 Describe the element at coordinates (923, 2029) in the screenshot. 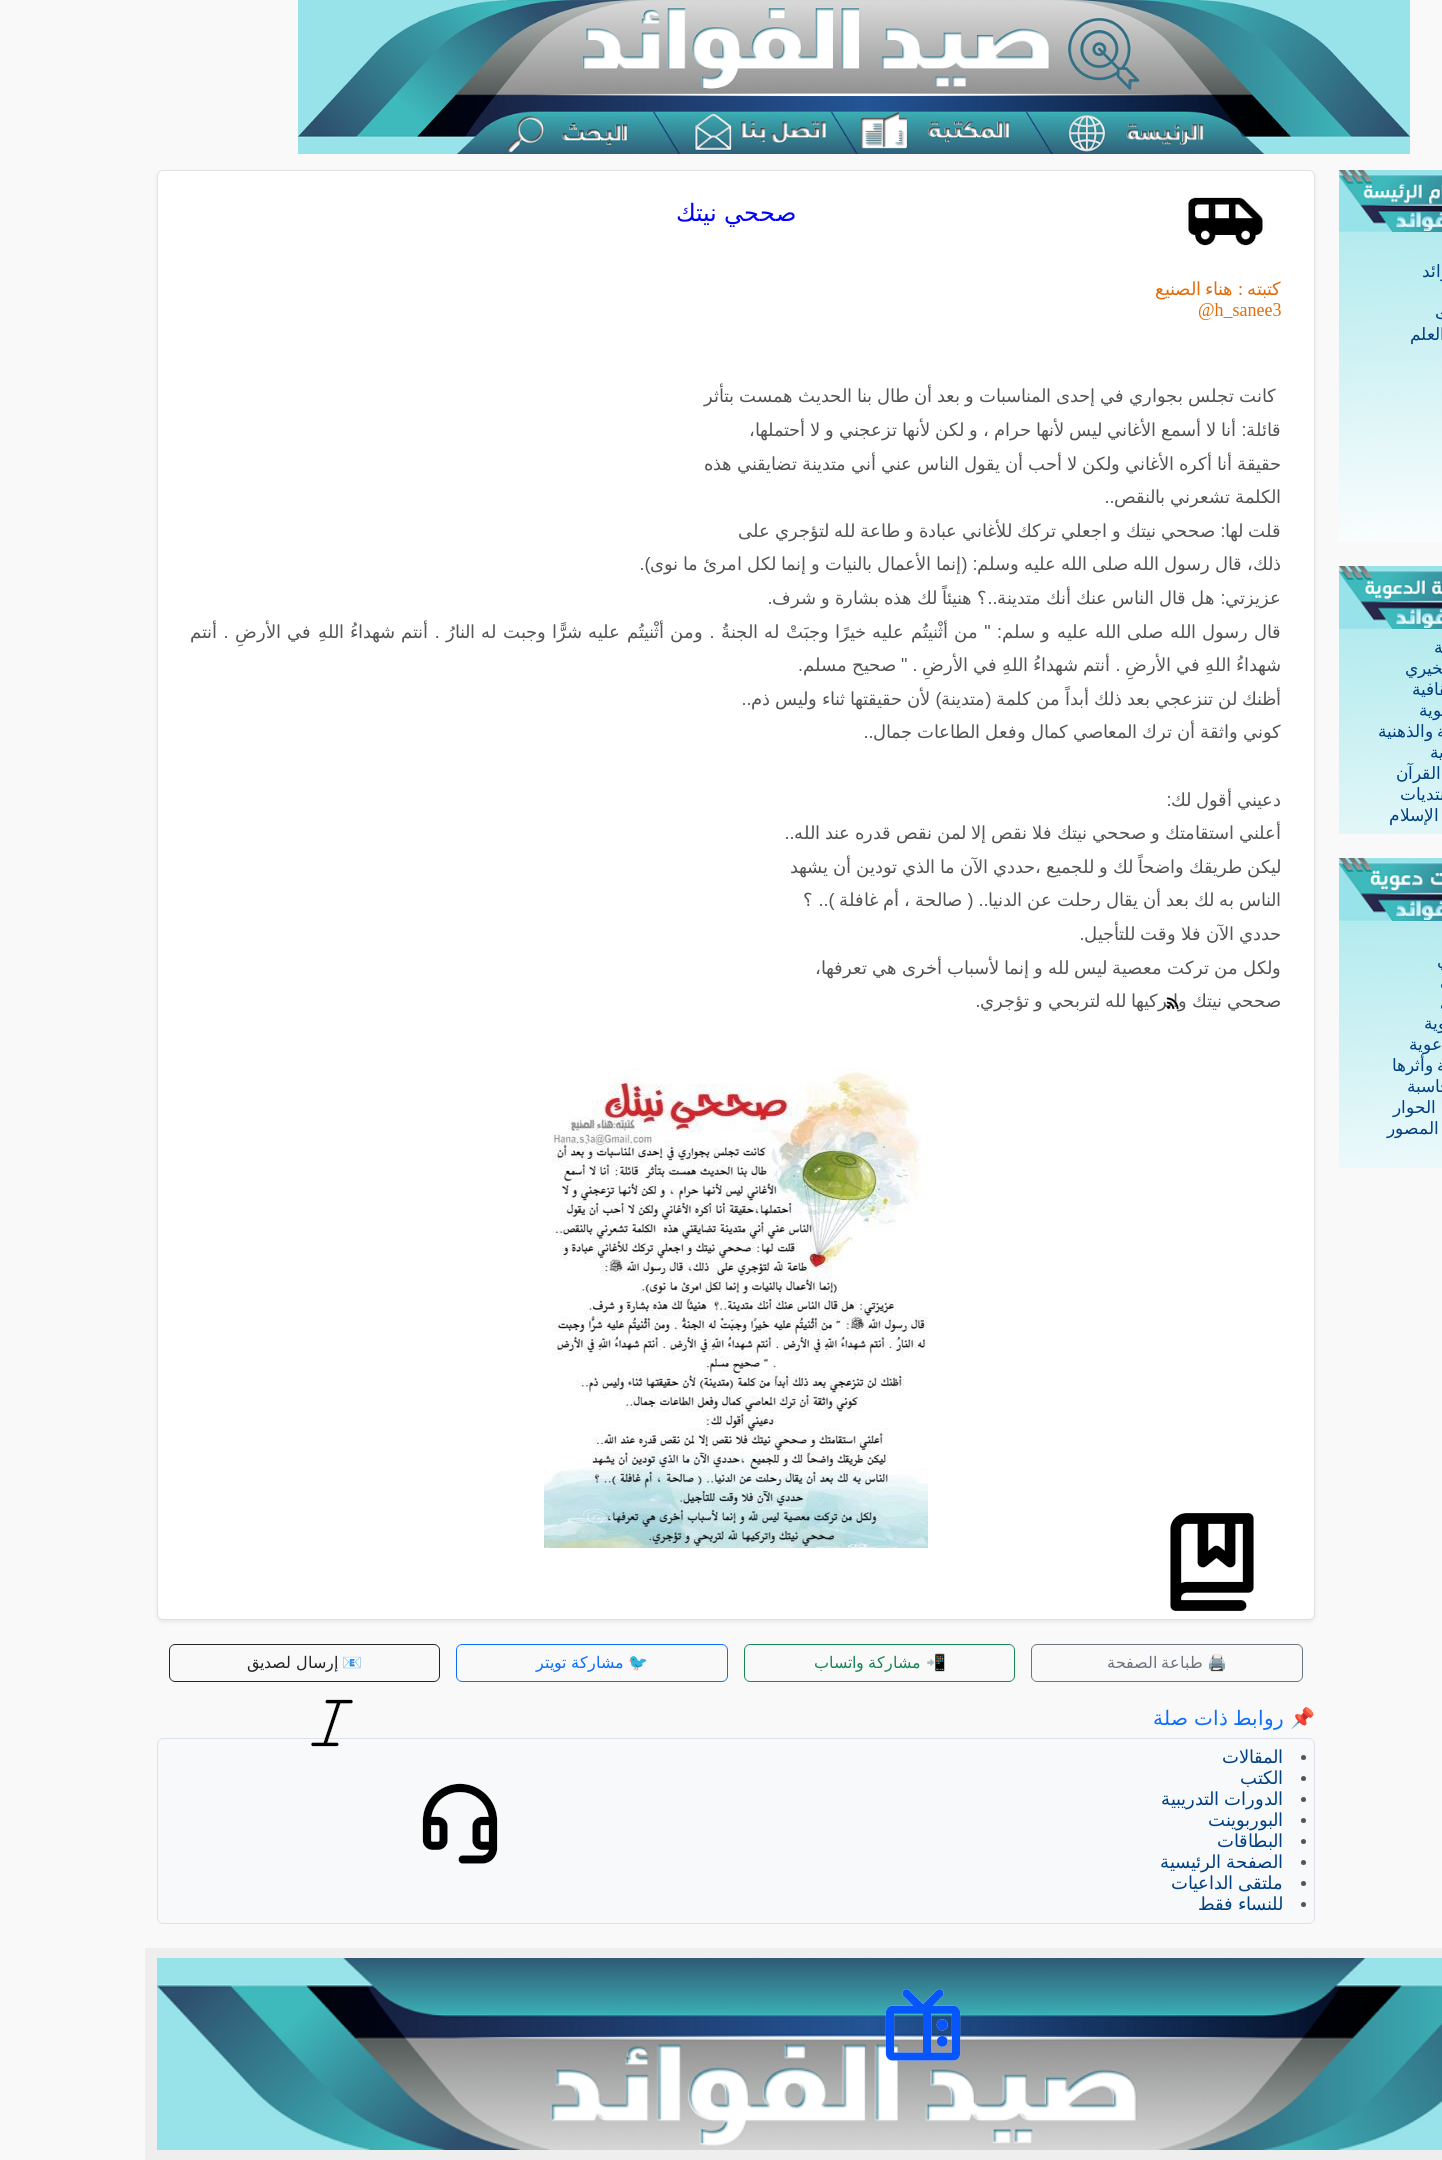

I see `access TV or video streaming services` at that location.